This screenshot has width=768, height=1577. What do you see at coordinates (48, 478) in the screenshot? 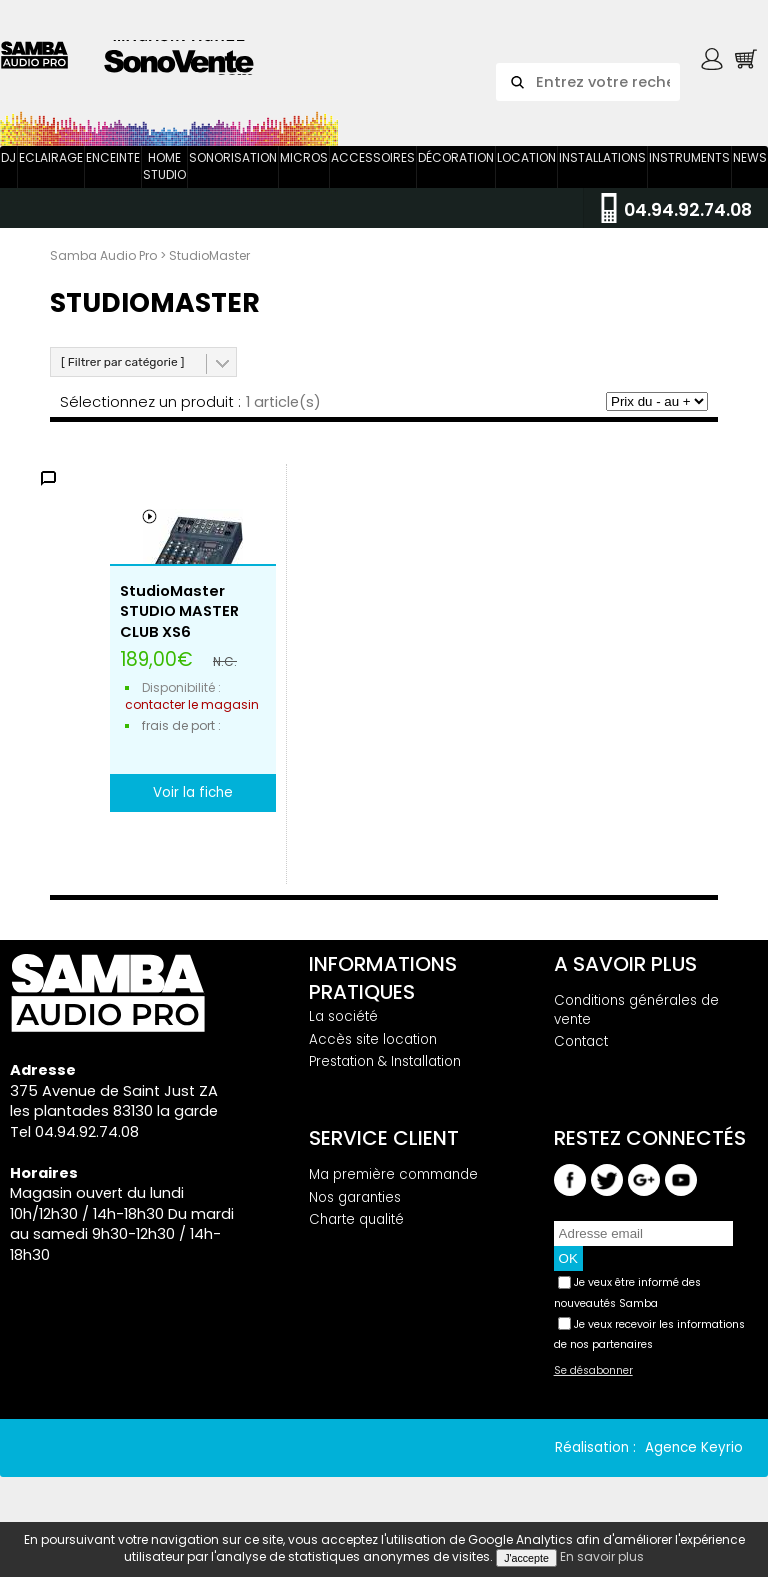
I see `open messaging or chat feature` at bounding box center [48, 478].